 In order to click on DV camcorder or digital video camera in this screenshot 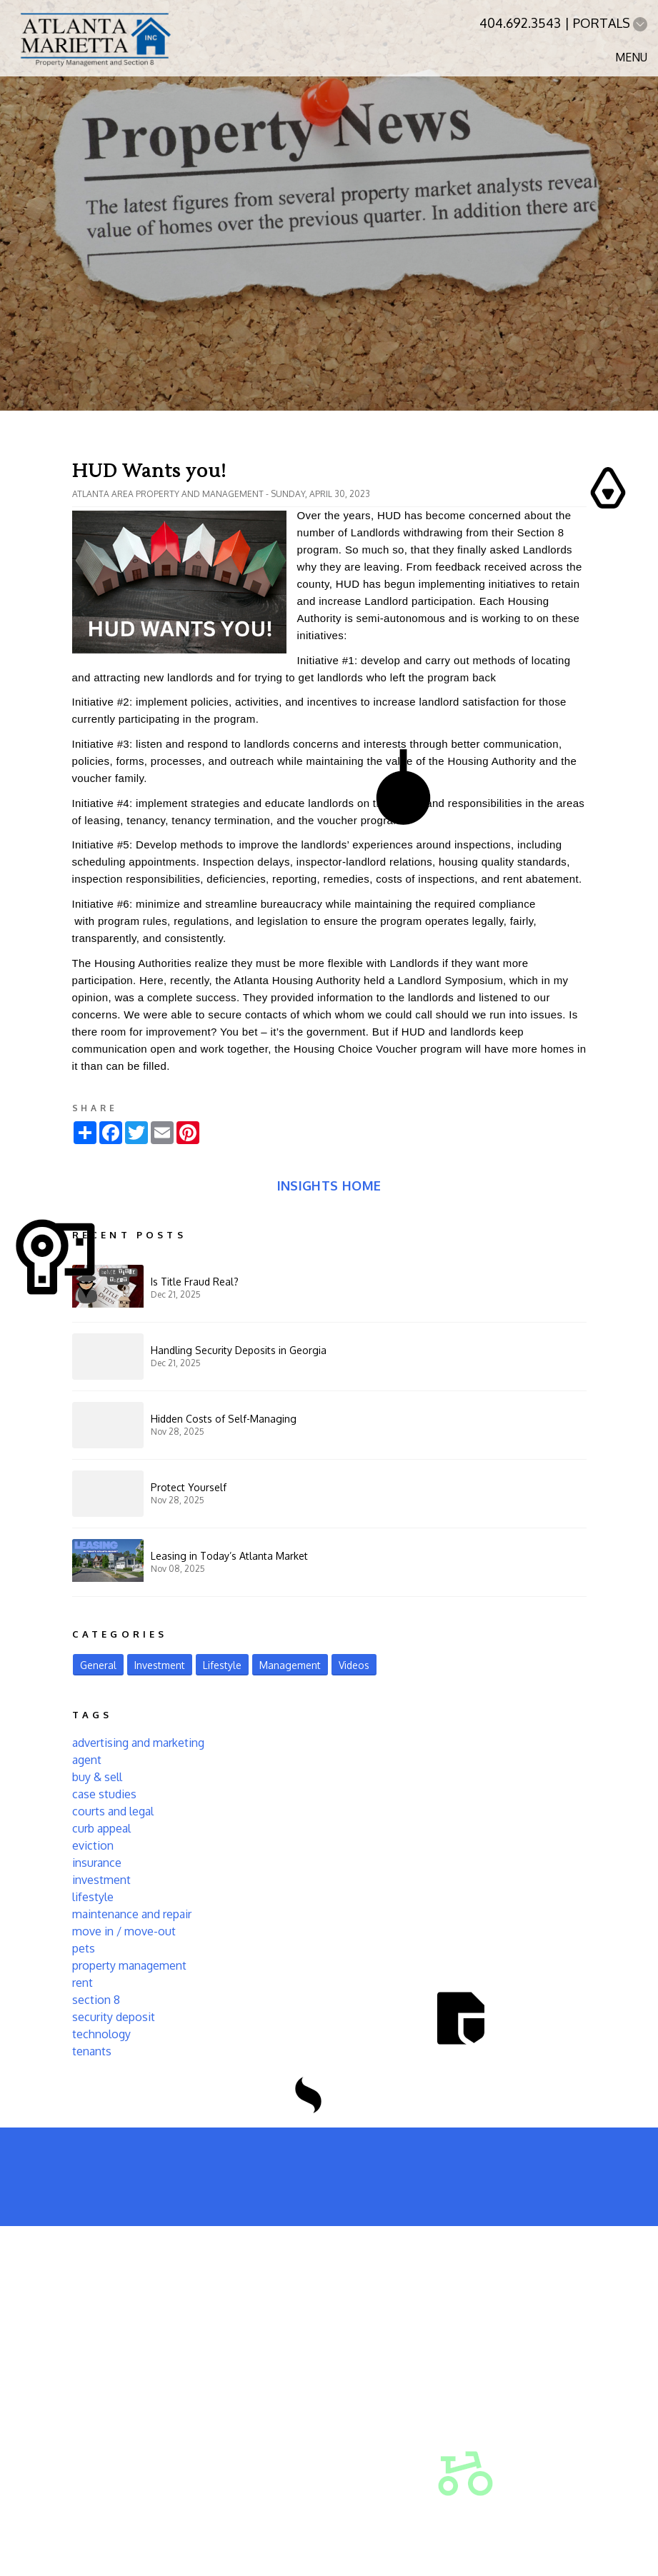, I will do `click(57, 1257)`.